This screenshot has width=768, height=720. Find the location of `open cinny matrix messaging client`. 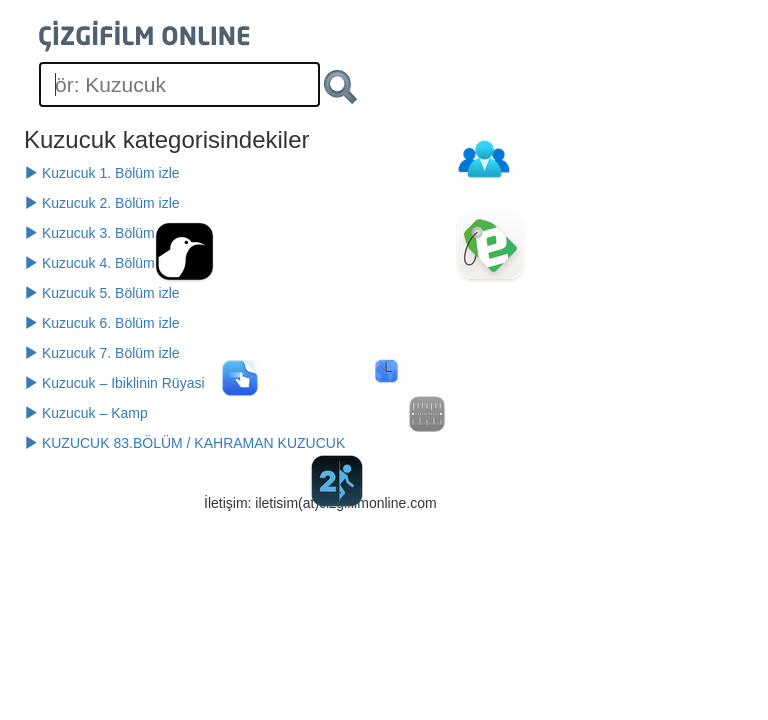

open cinny matrix messaging client is located at coordinates (184, 251).